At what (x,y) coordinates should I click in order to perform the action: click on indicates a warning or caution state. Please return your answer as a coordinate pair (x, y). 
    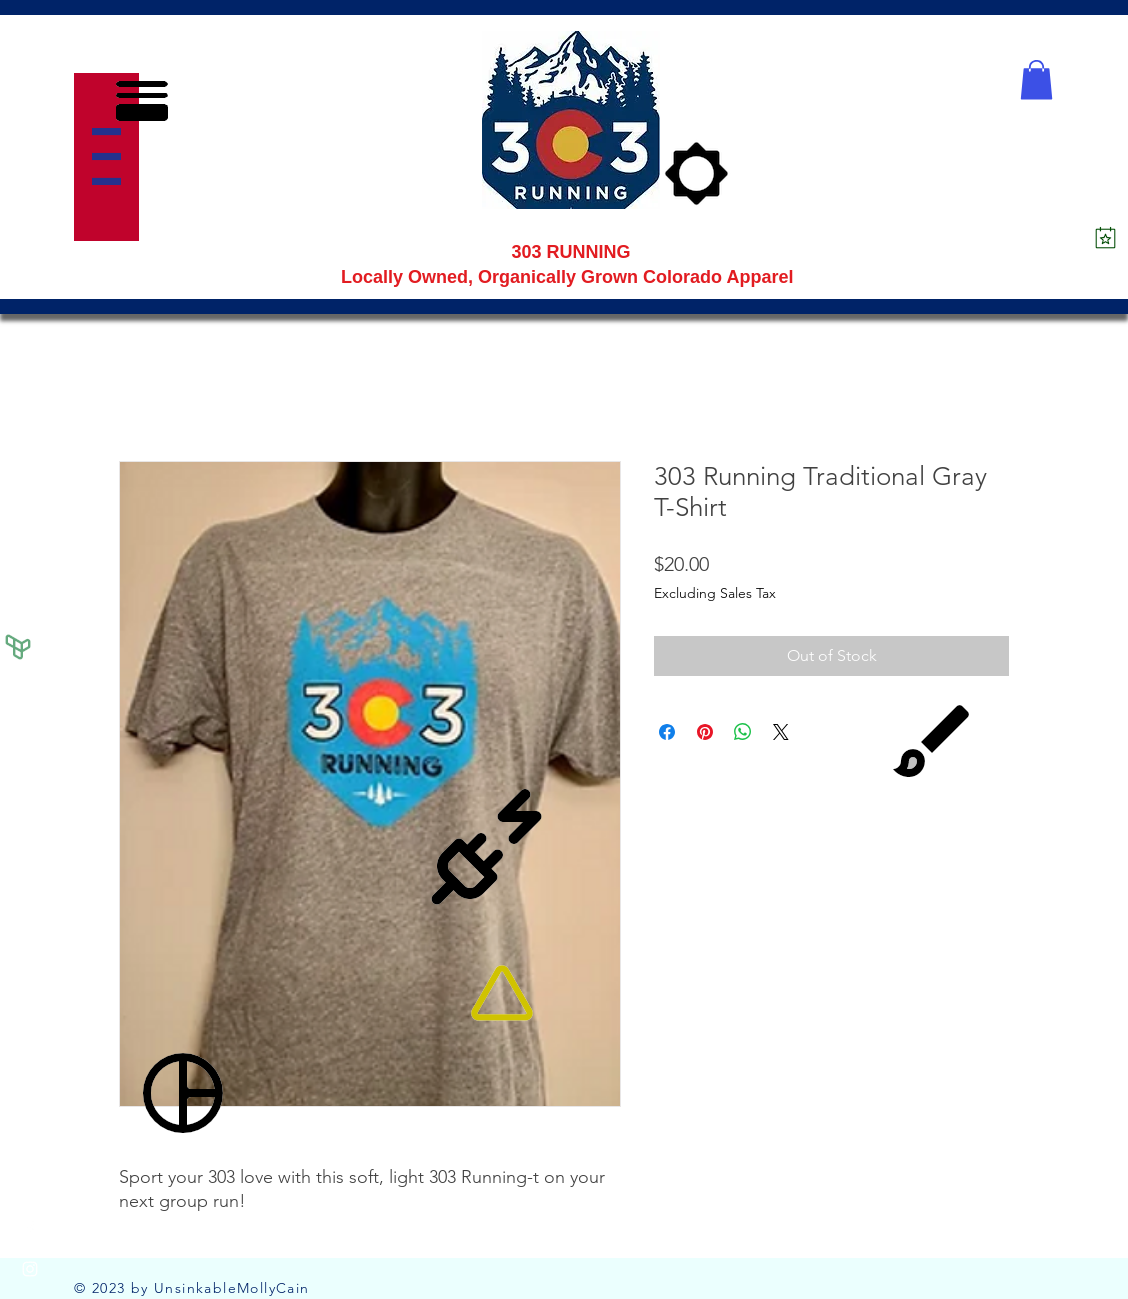
    Looking at the image, I should click on (502, 994).